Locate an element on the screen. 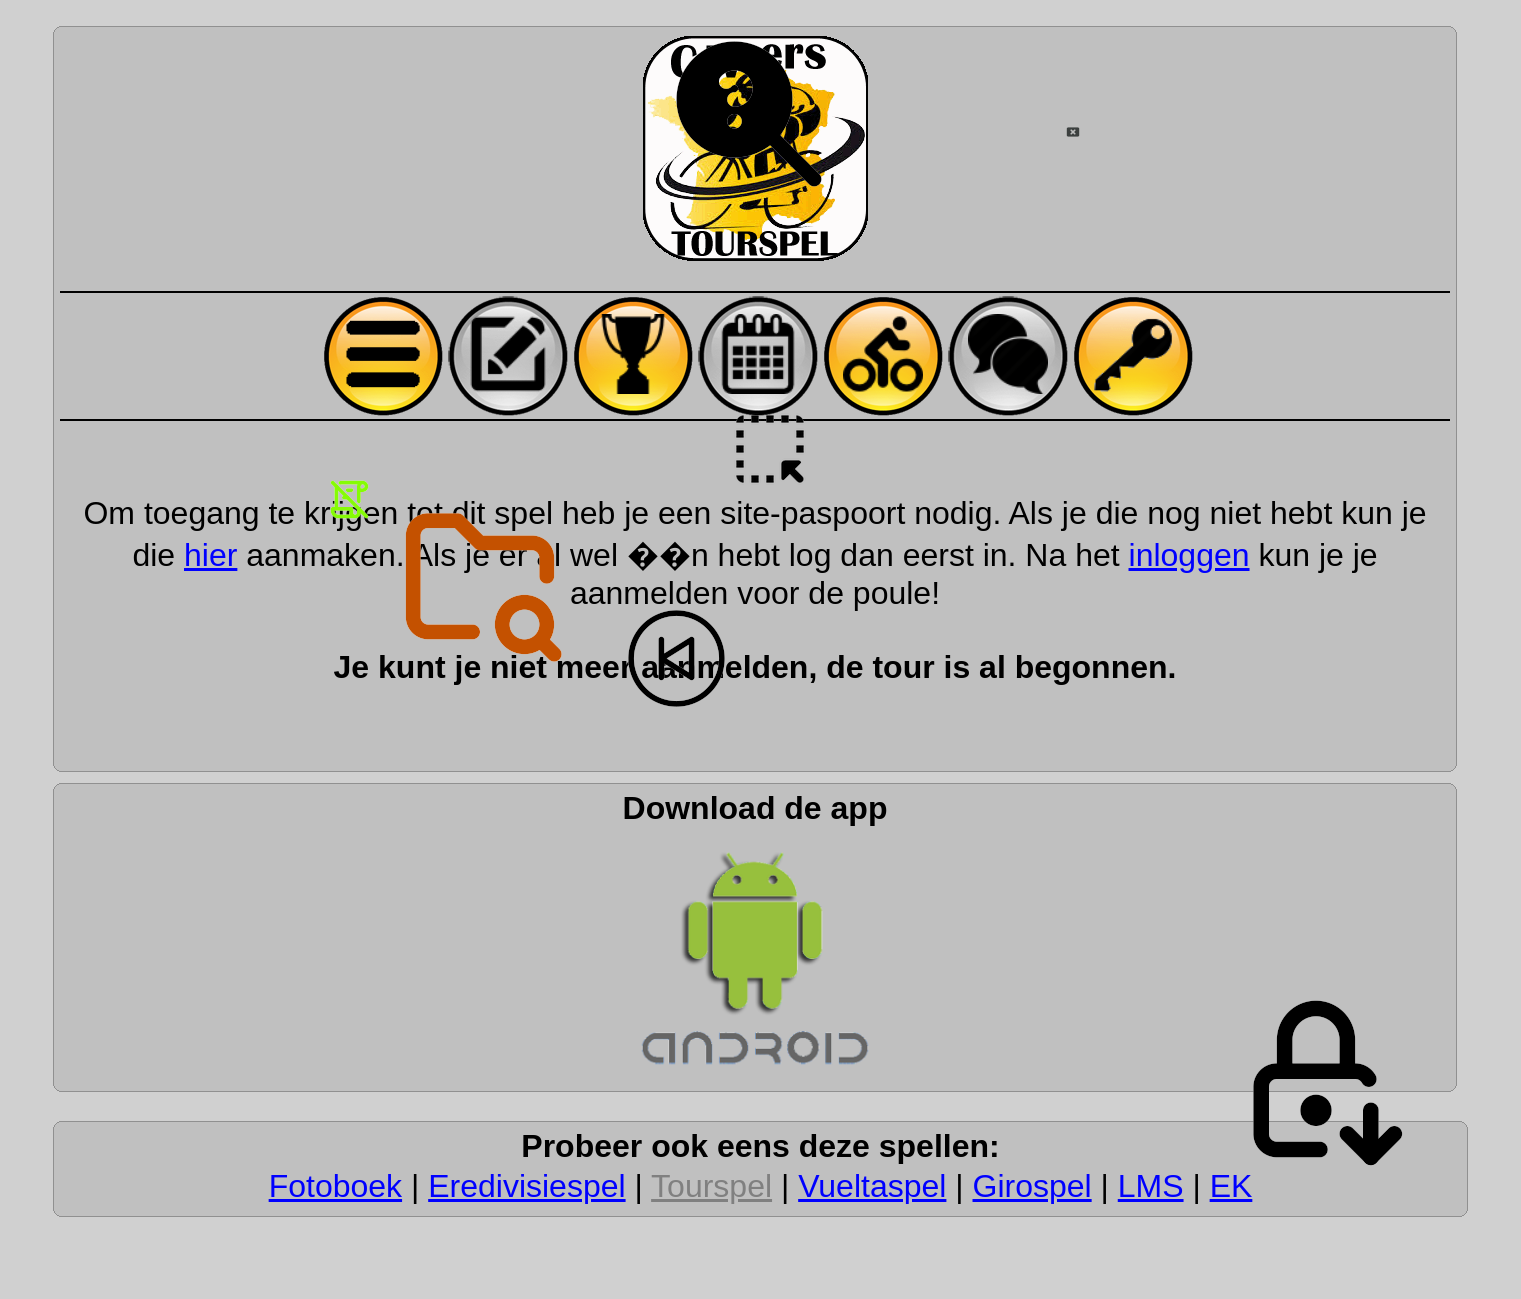  draw a selection area is located at coordinates (770, 449).